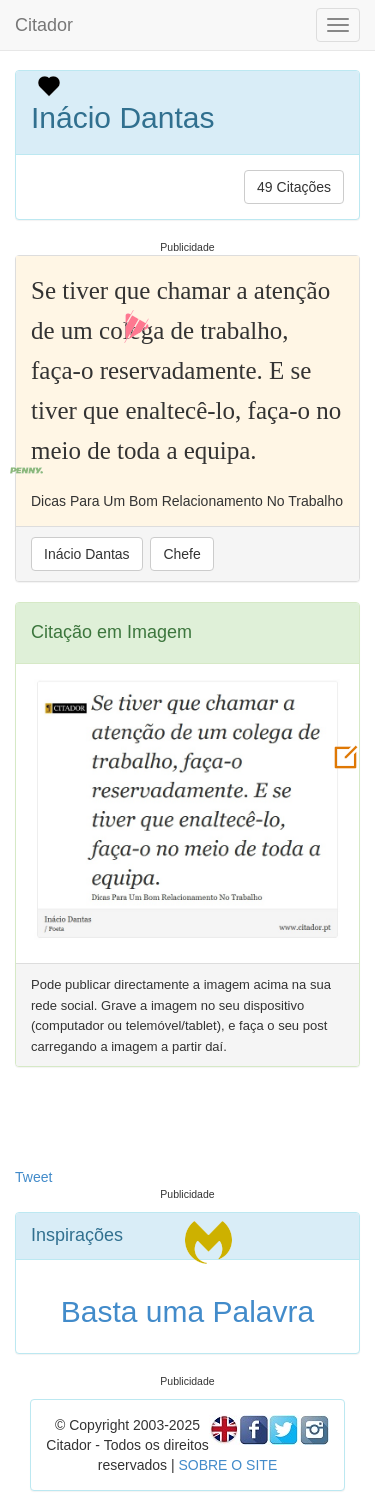  I want to click on open the Penny app or website, so click(26, 470).